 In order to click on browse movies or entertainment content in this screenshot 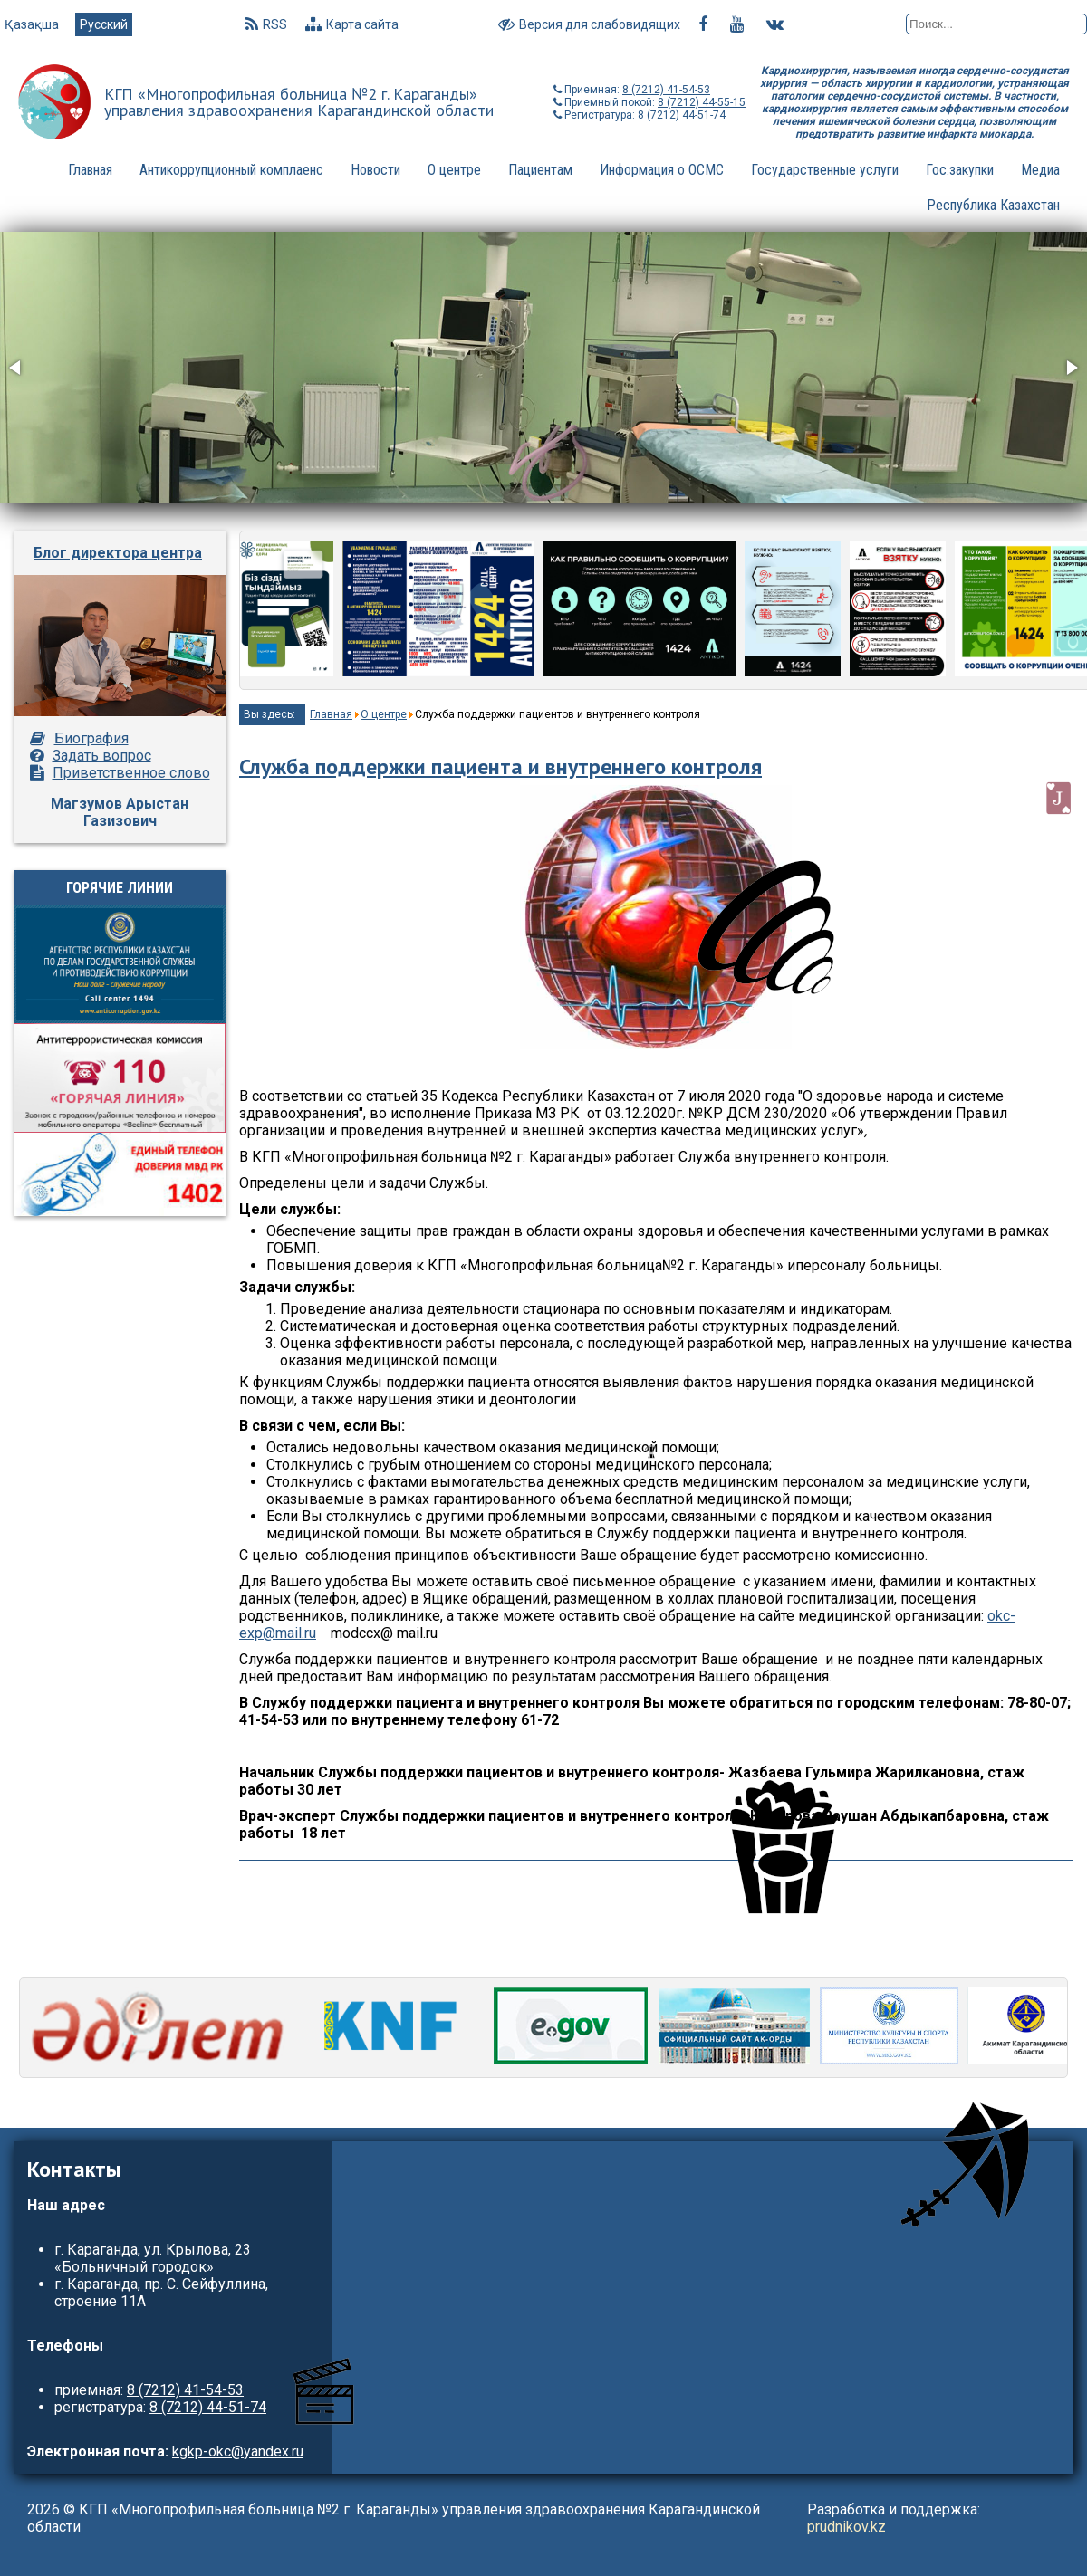, I will do `click(783, 1847)`.